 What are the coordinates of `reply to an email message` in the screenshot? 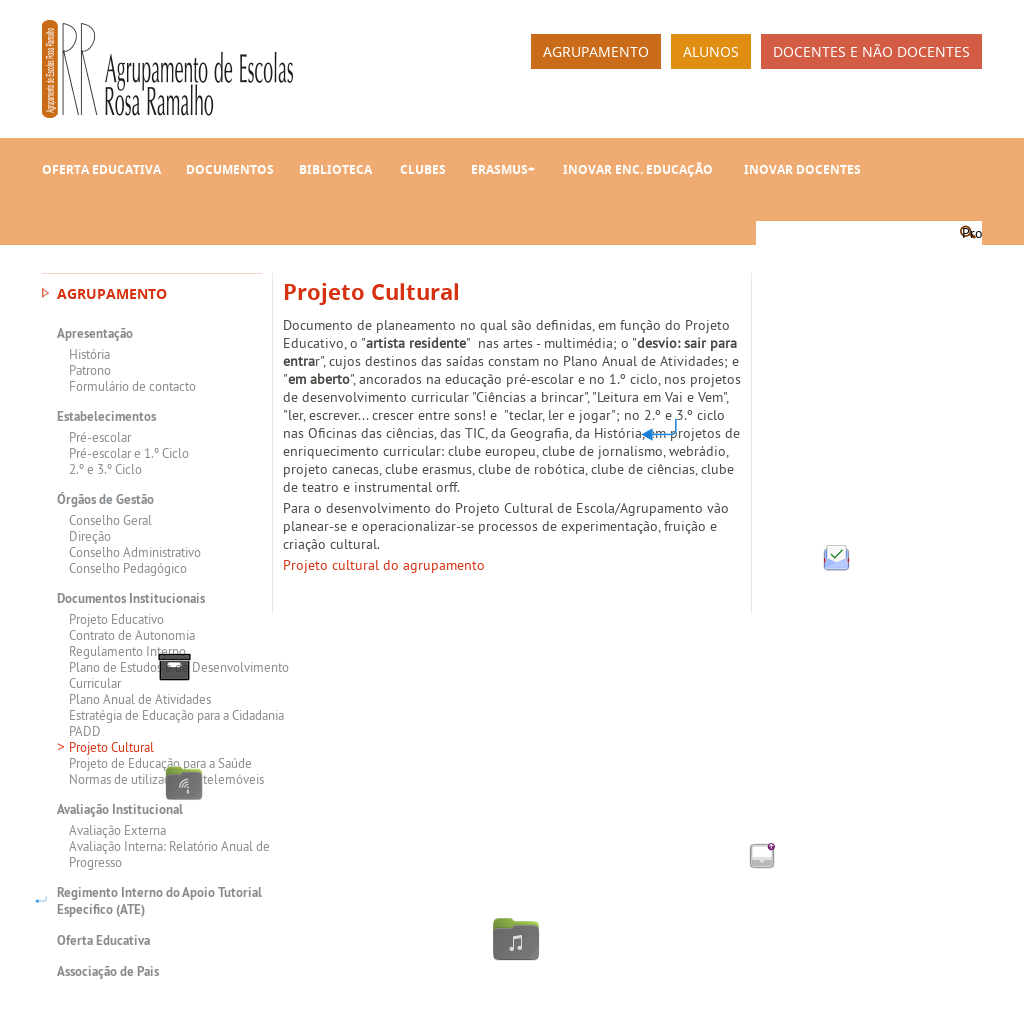 It's located at (658, 429).